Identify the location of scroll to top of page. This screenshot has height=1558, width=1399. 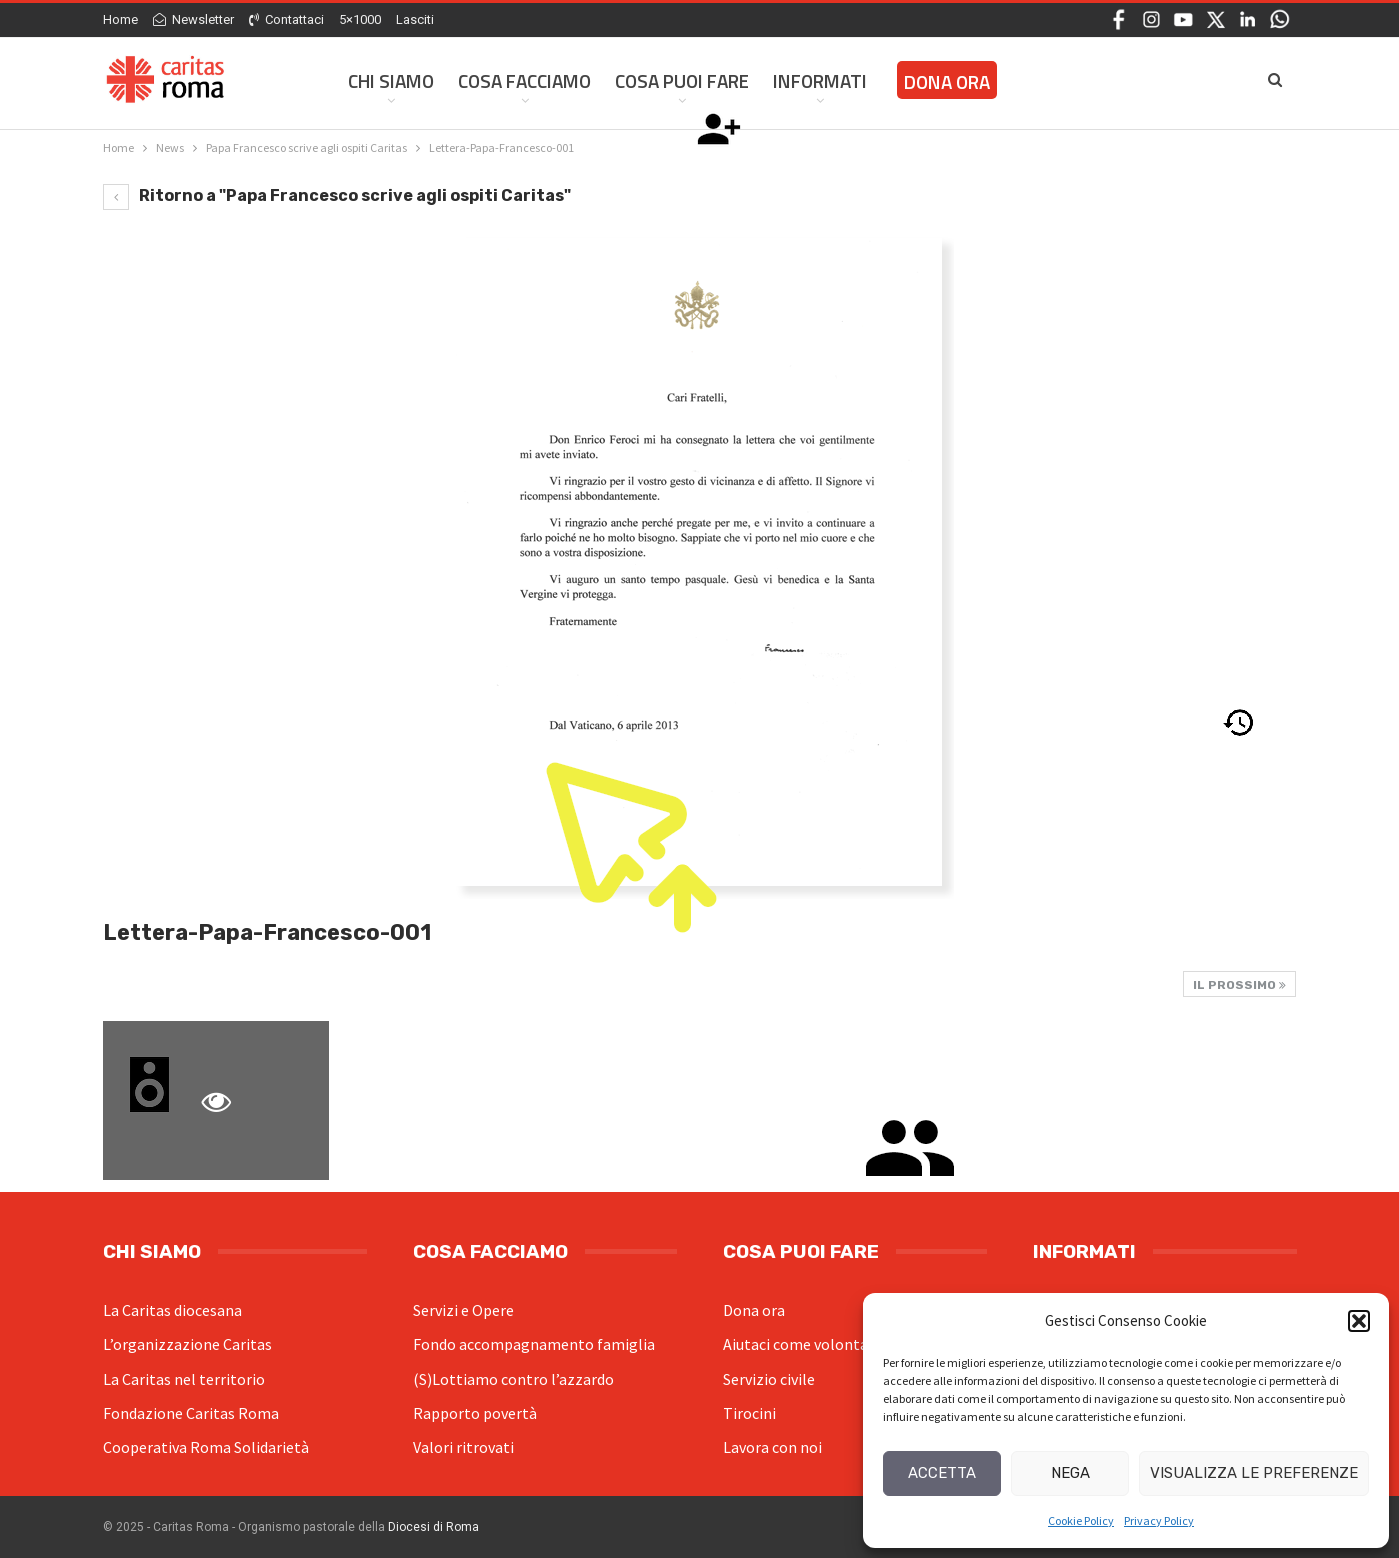
(623, 839).